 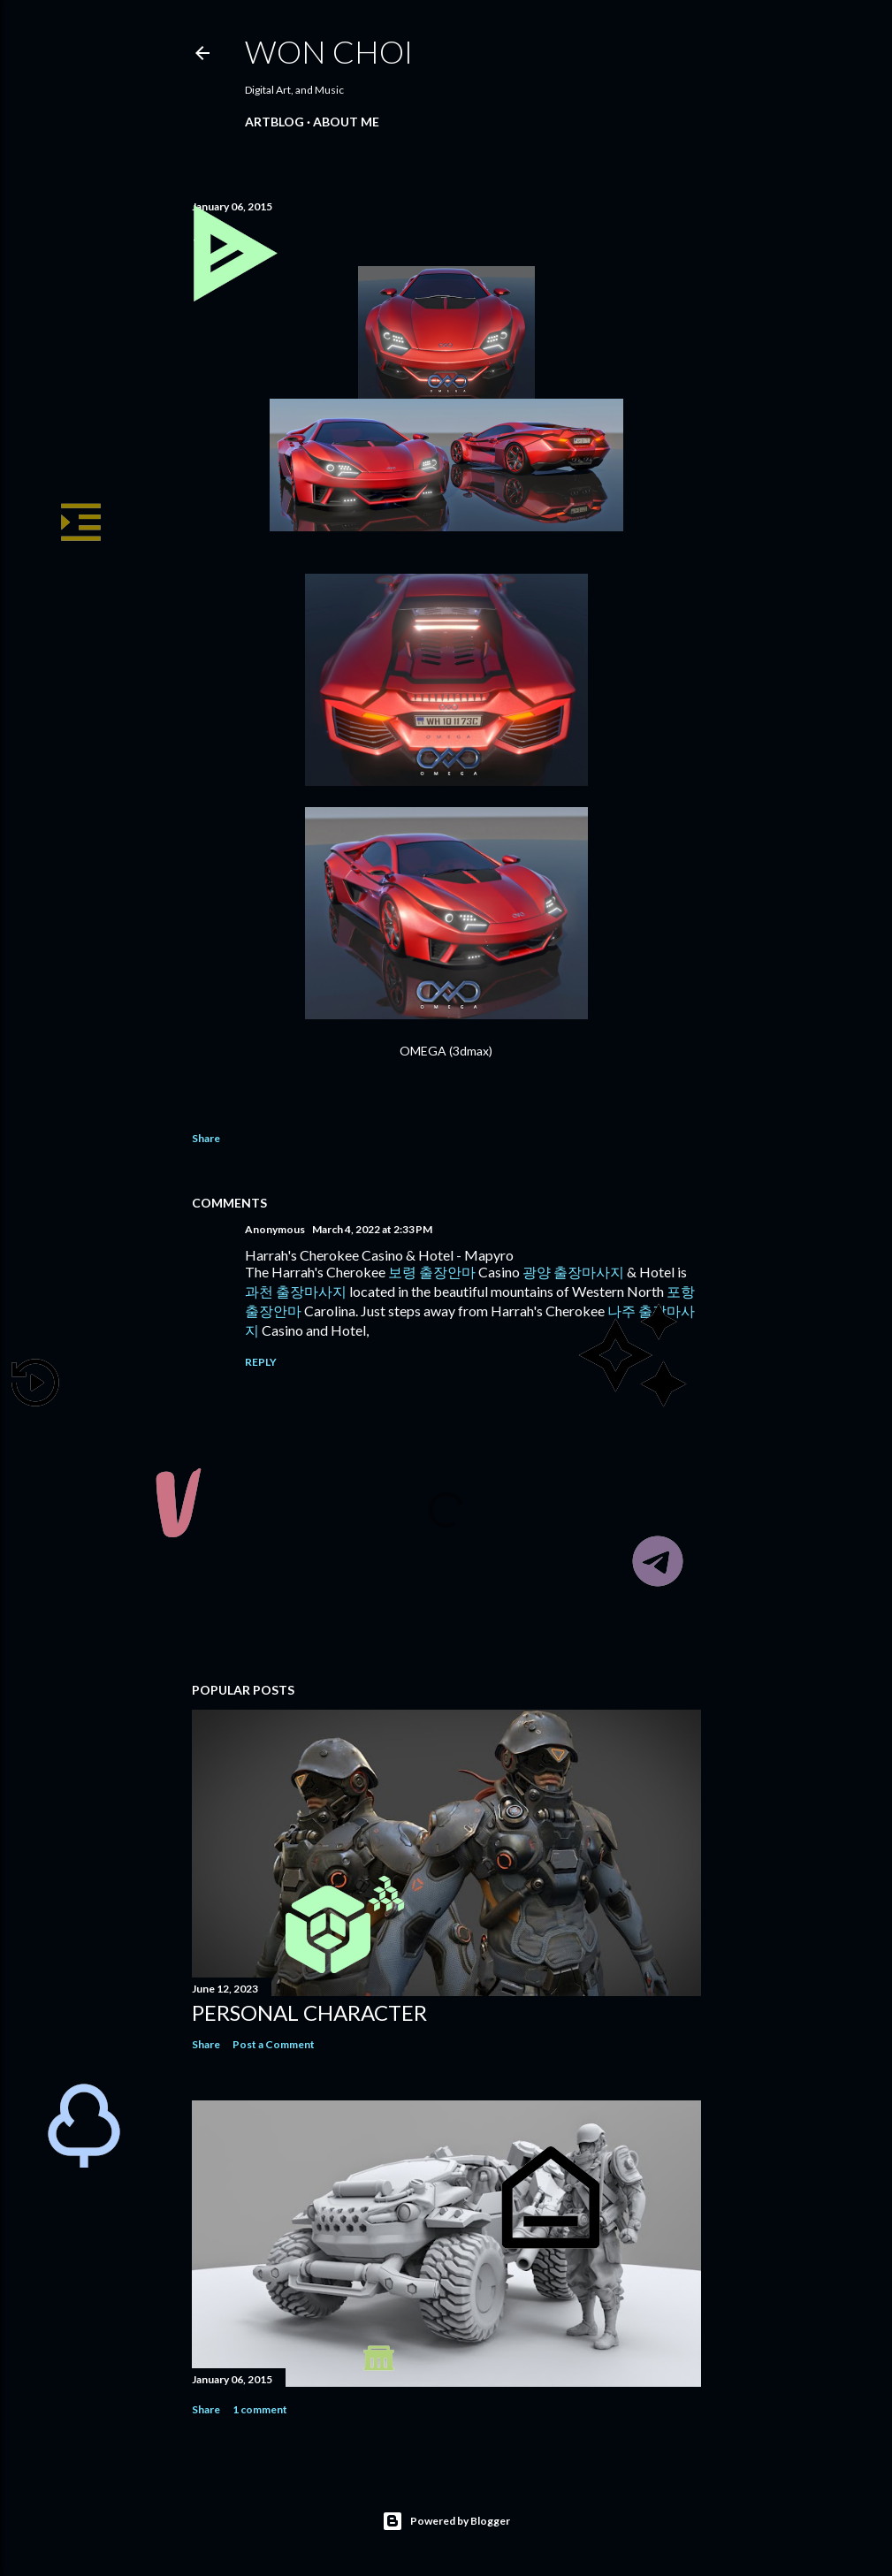 I want to click on access government services, so click(x=378, y=2358).